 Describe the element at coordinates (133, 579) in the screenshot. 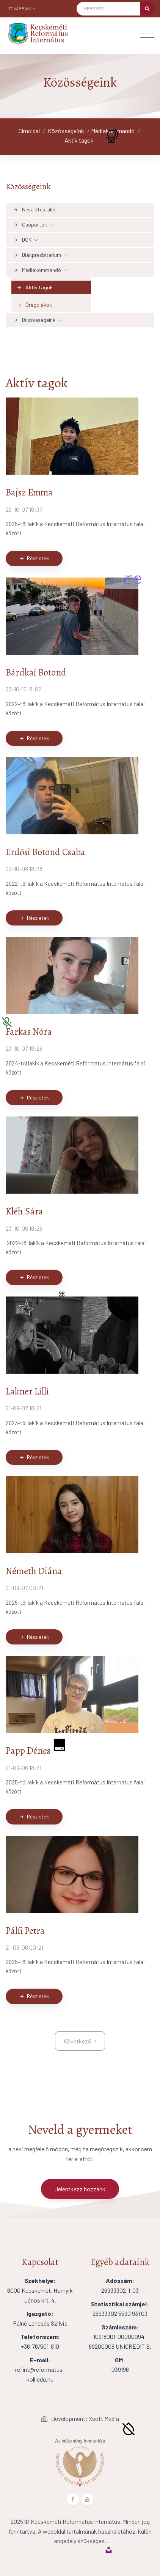

I see `remark markdown processor logo` at that location.